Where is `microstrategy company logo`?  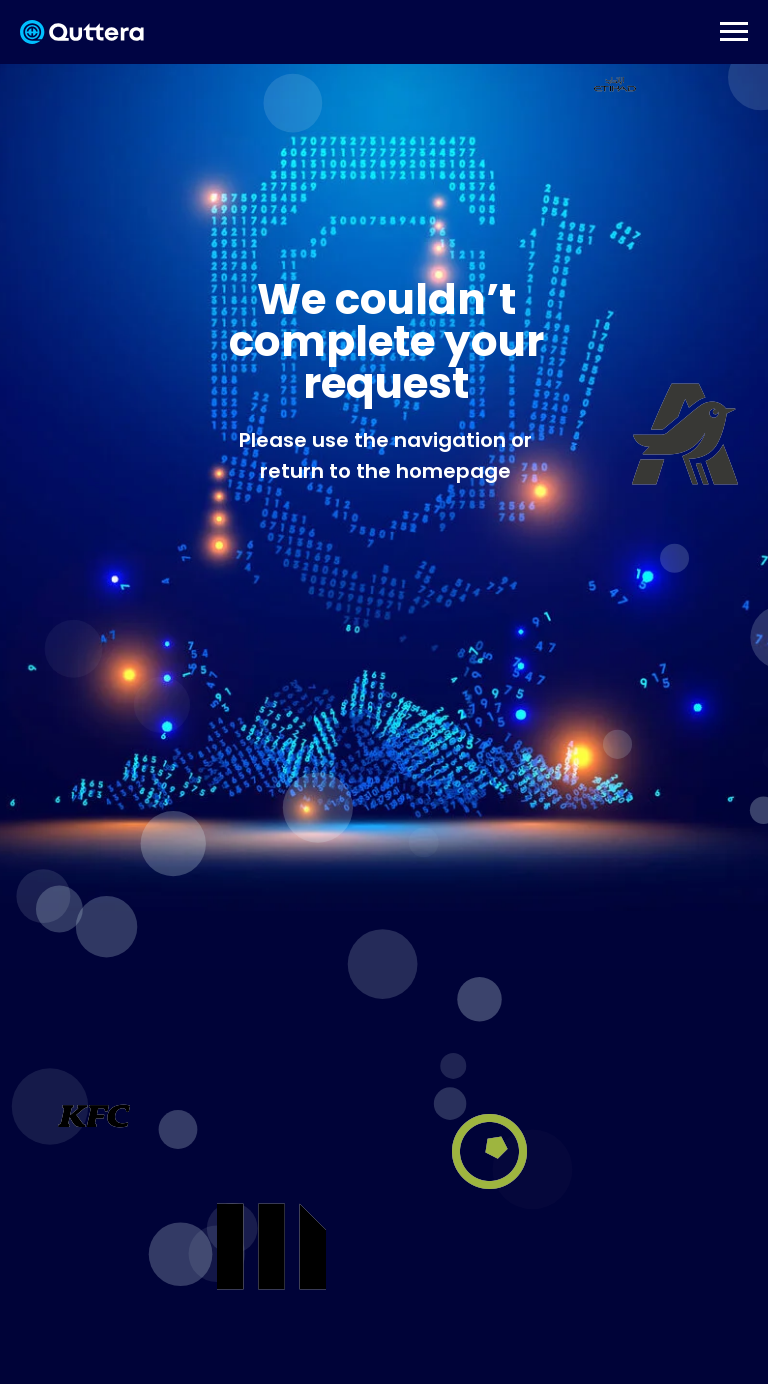
microstrategy company logo is located at coordinates (271, 1246).